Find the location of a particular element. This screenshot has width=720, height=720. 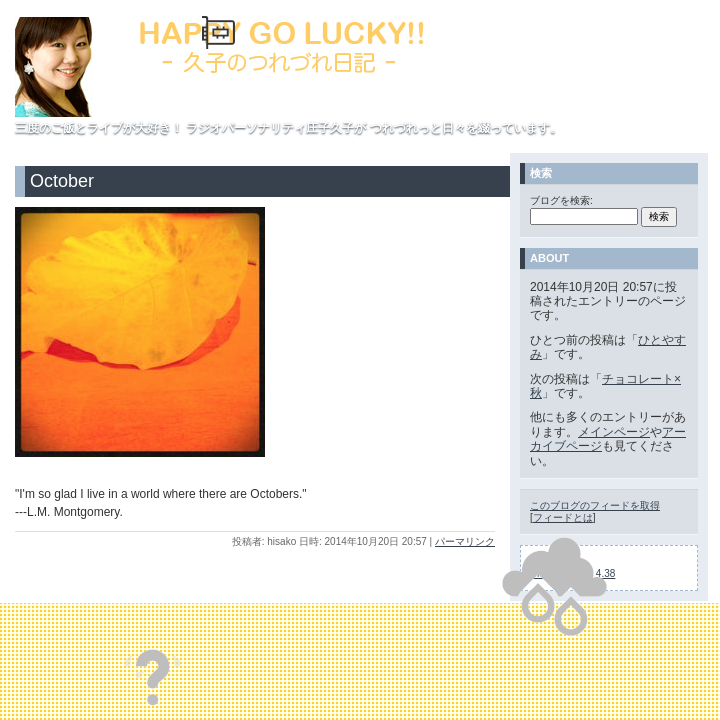

indicates scattered showers or light rain conditions is located at coordinates (554, 583).